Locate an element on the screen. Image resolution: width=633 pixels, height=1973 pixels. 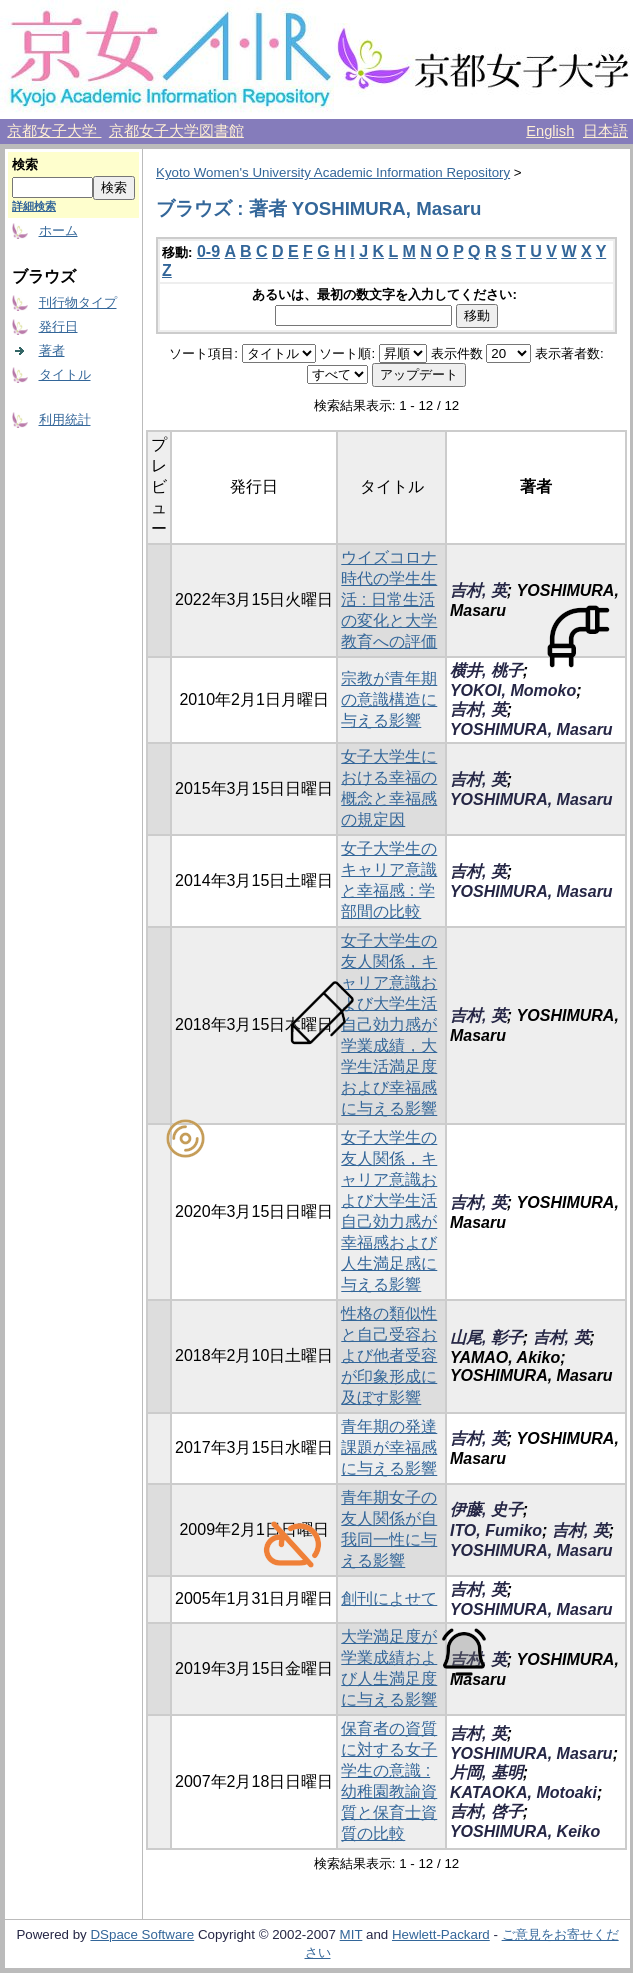
indicates no cloud connection or offline status is located at coordinates (292, 1544).